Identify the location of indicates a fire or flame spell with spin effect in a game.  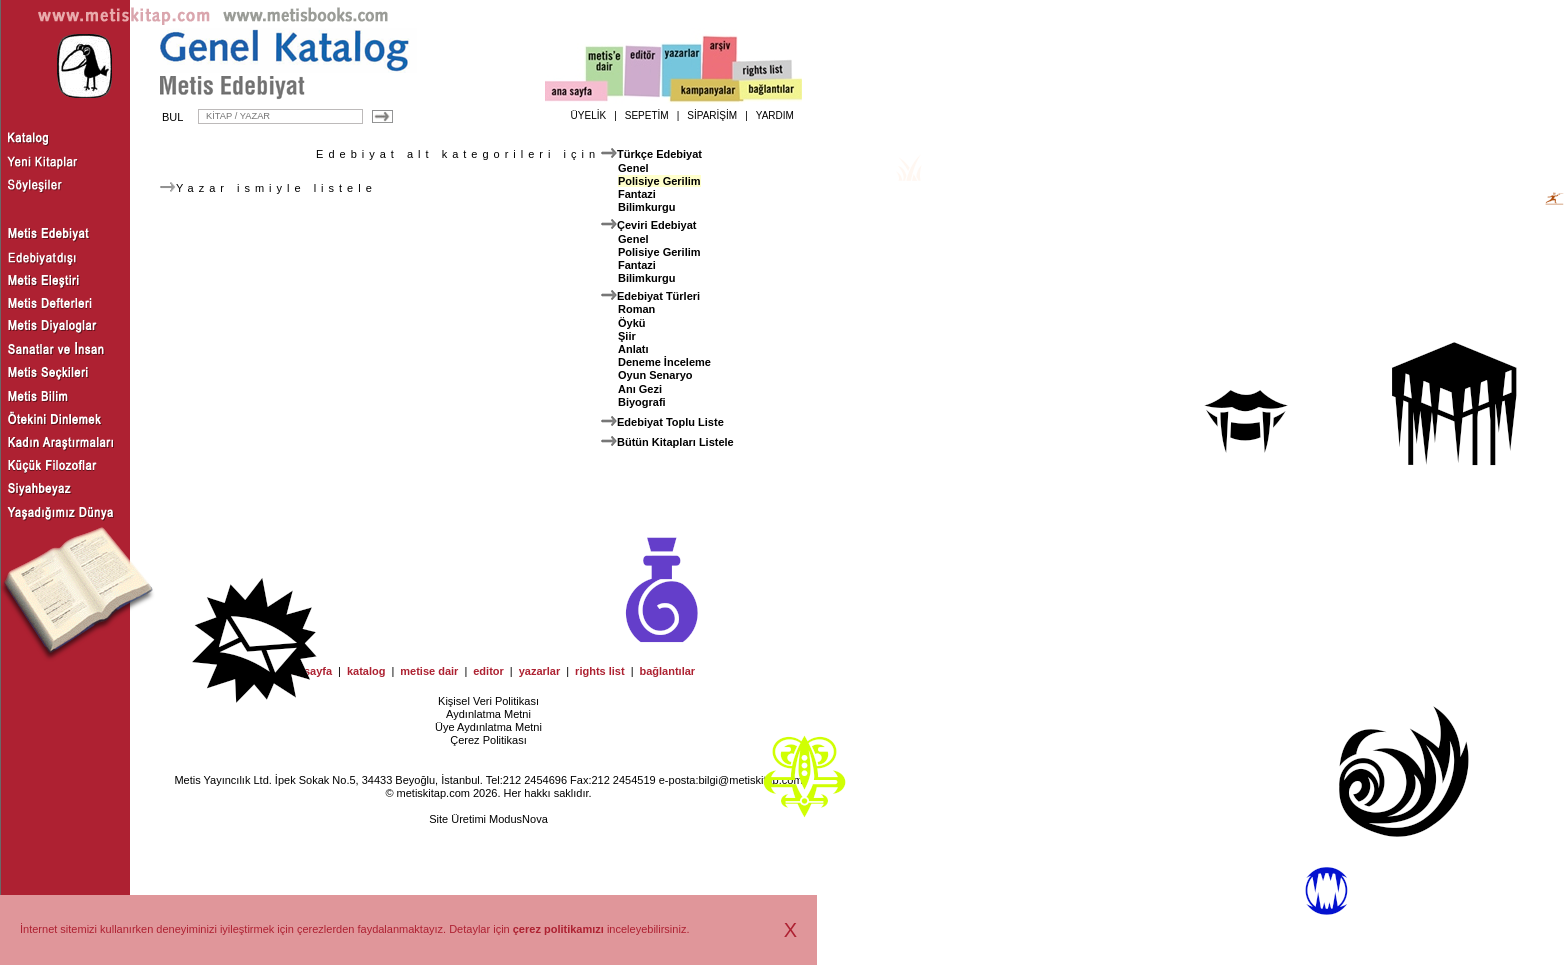
(1404, 771).